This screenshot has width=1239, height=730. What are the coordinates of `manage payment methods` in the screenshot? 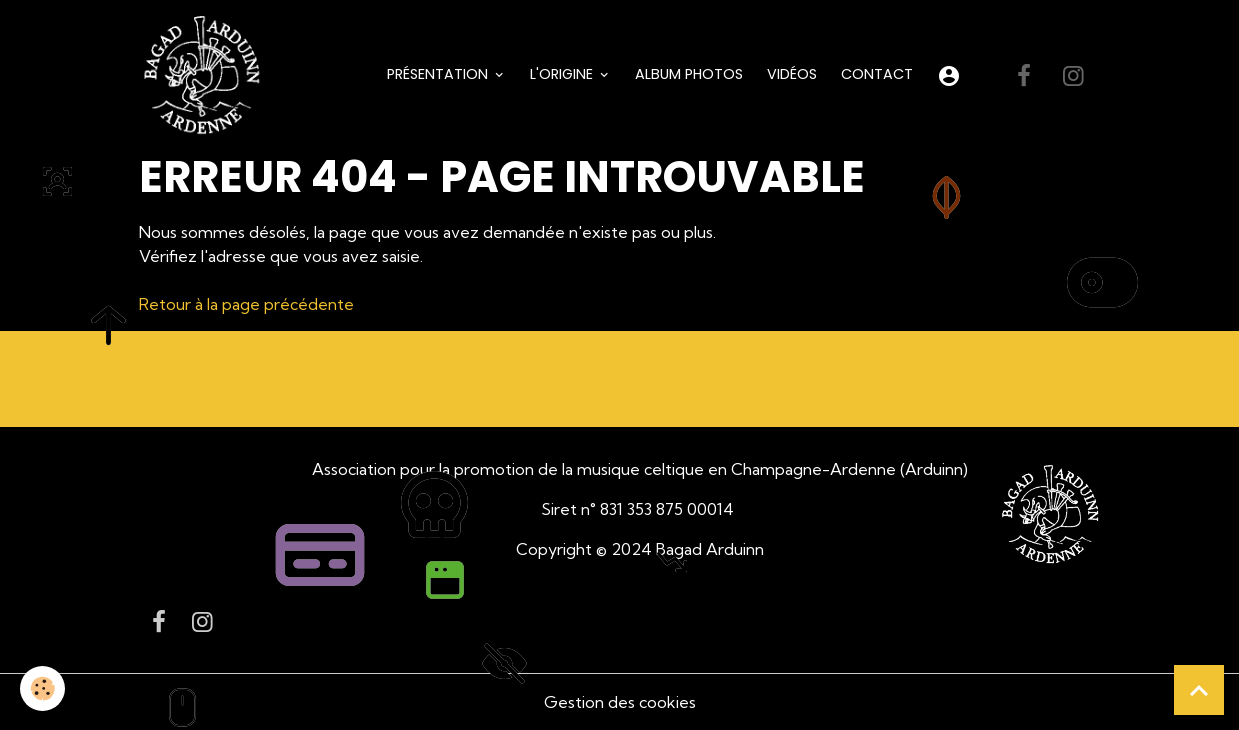 It's located at (320, 555).